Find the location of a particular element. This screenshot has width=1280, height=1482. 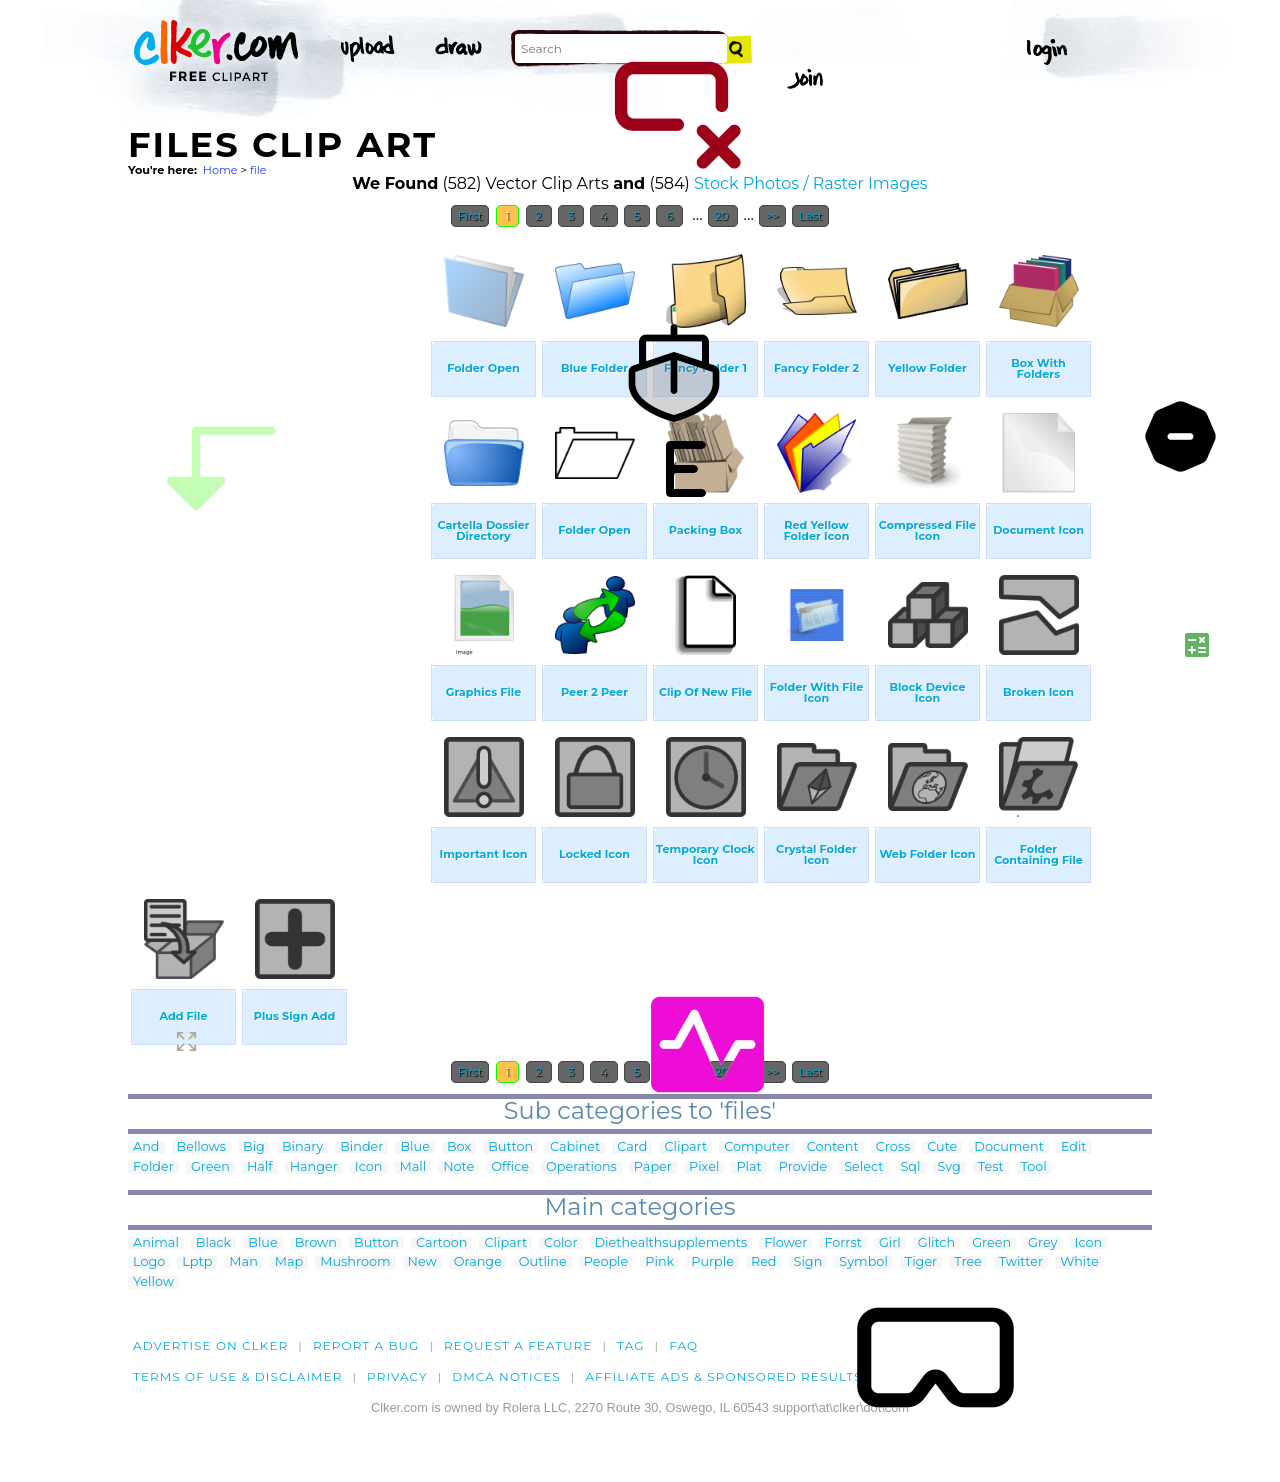

access boat or marine transportation options is located at coordinates (674, 373).